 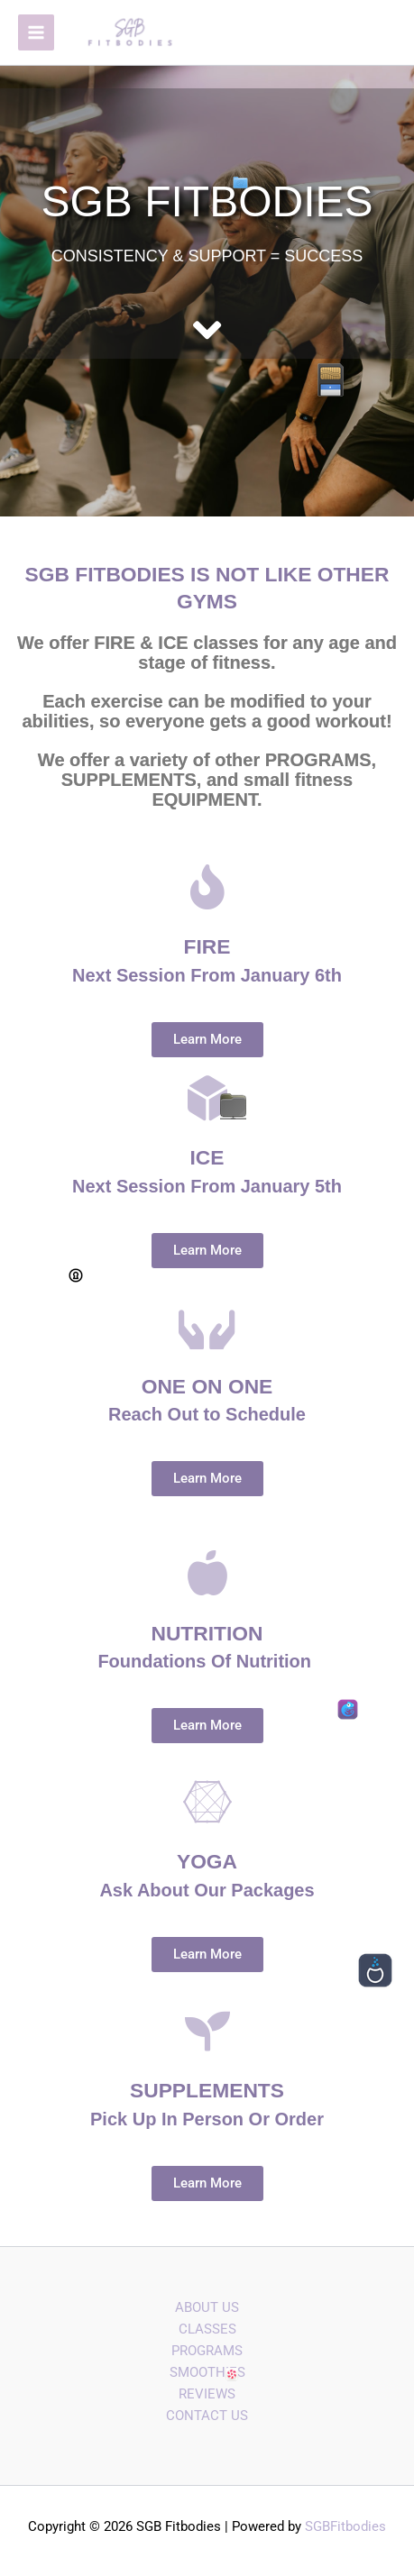 What do you see at coordinates (76, 1275) in the screenshot?
I see `access secure or locked content` at bounding box center [76, 1275].